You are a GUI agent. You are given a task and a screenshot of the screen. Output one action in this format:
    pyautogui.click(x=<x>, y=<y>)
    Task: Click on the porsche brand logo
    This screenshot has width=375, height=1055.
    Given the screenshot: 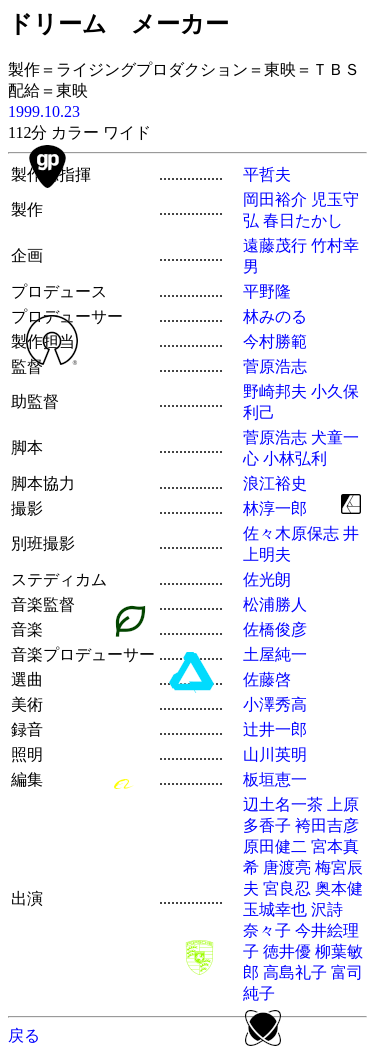 What is the action you would take?
    pyautogui.click(x=199, y=957)
    